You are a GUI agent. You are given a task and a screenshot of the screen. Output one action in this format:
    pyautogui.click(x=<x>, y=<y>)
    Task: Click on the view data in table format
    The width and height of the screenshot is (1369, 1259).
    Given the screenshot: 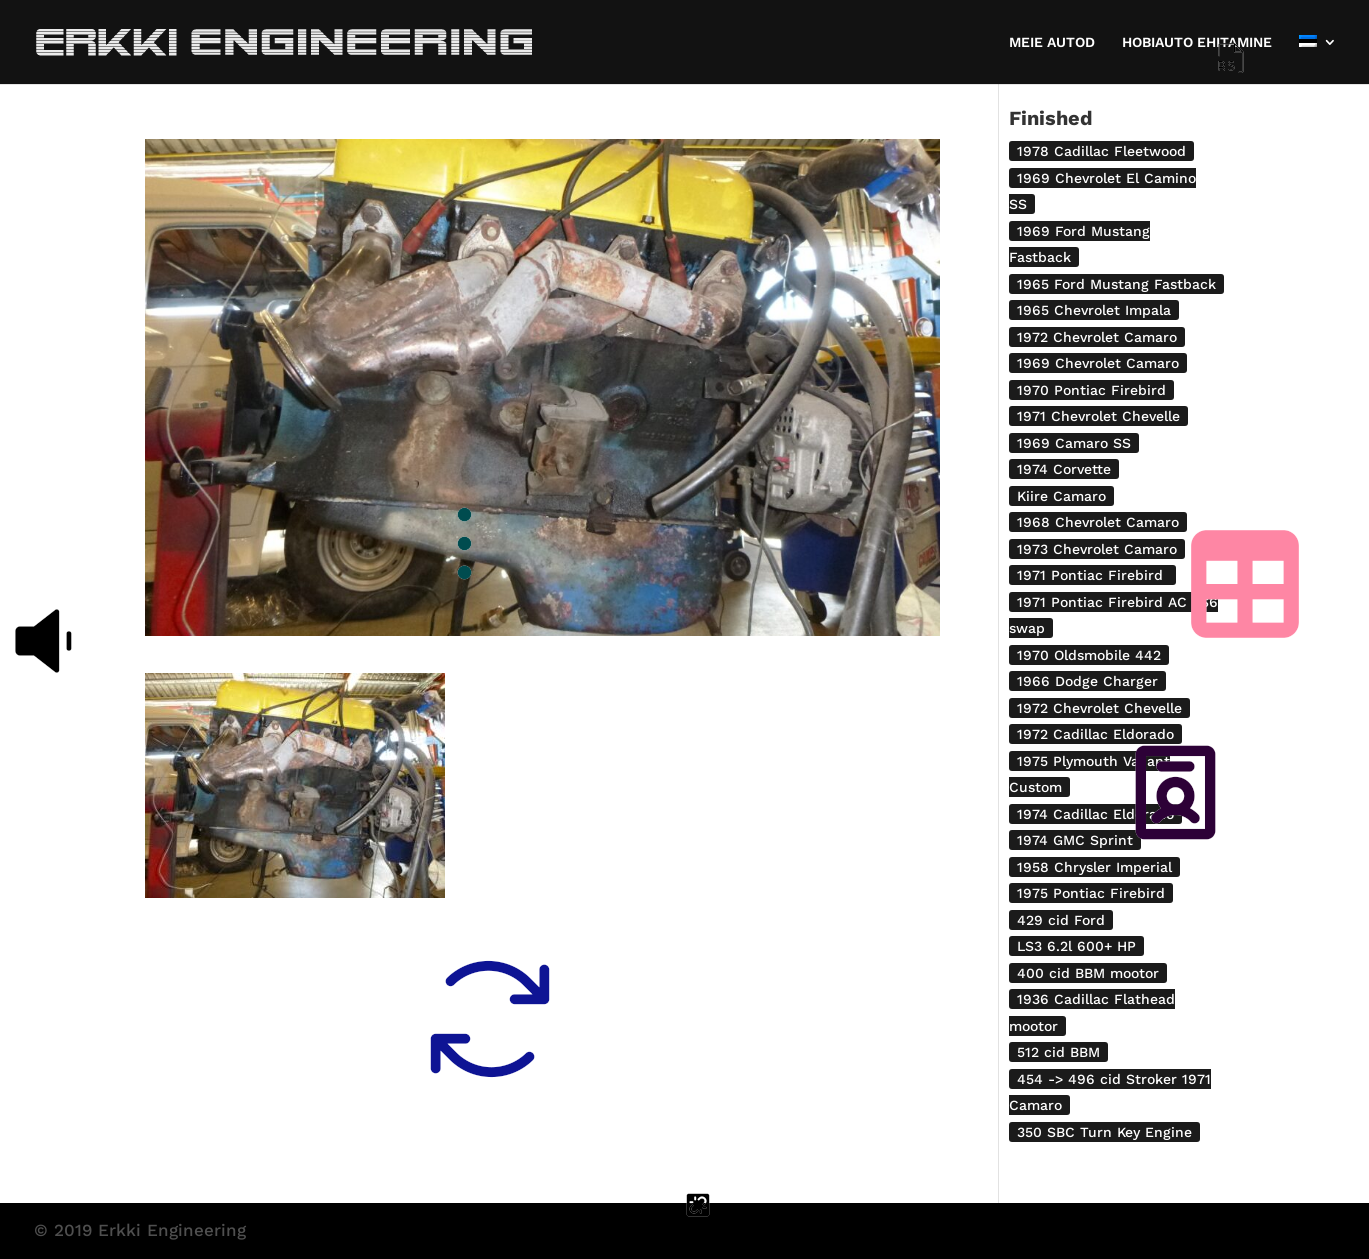 What is the action you would take?
    pyautogui.click(x=1245, y=584)
    